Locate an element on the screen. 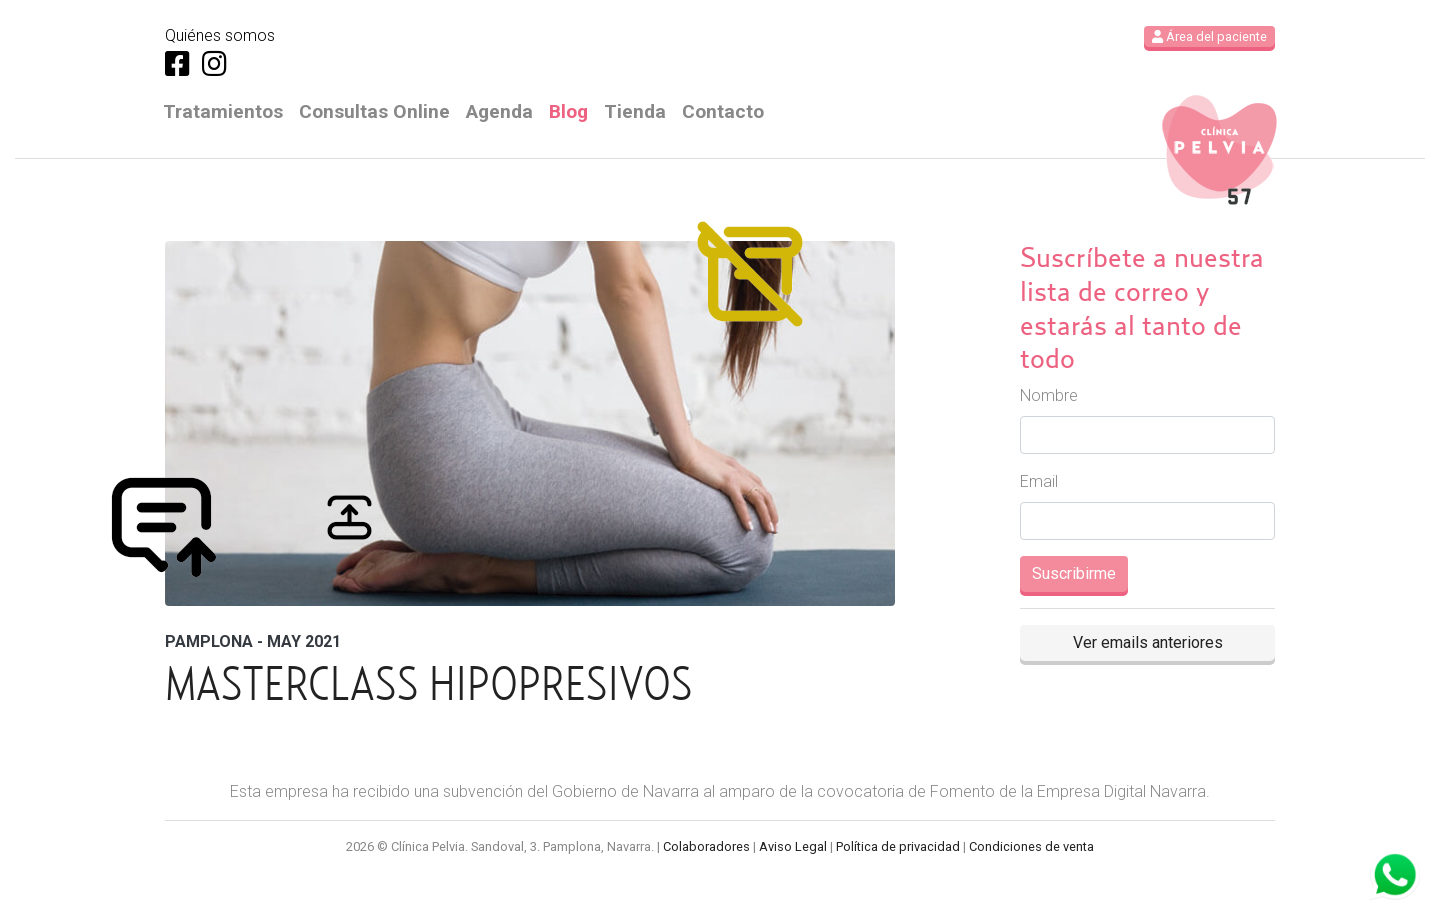  send or upload a message is located at coordinates (161, 522).